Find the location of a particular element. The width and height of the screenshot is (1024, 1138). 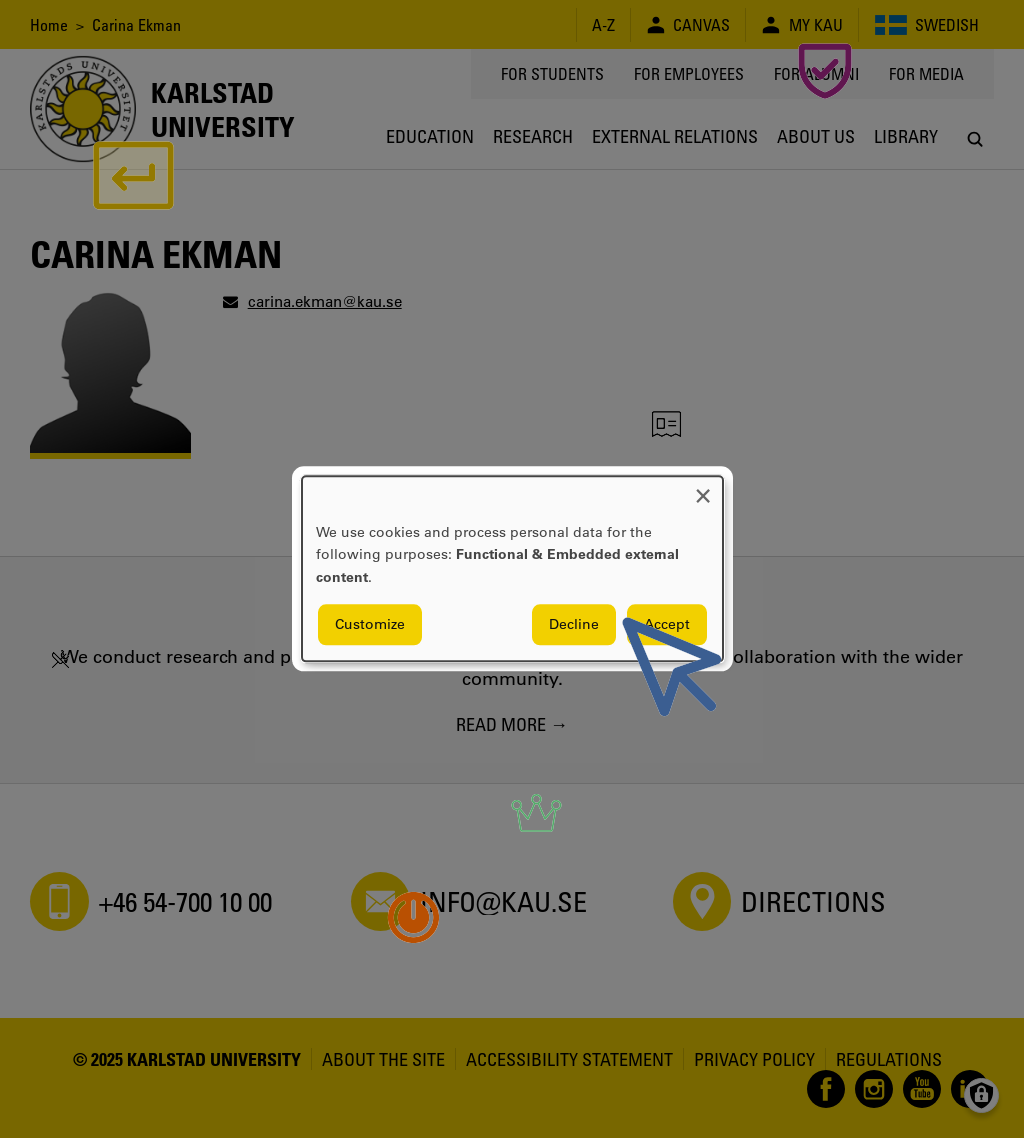

indicates verified security or protection status is located at coordinates (825, 68).